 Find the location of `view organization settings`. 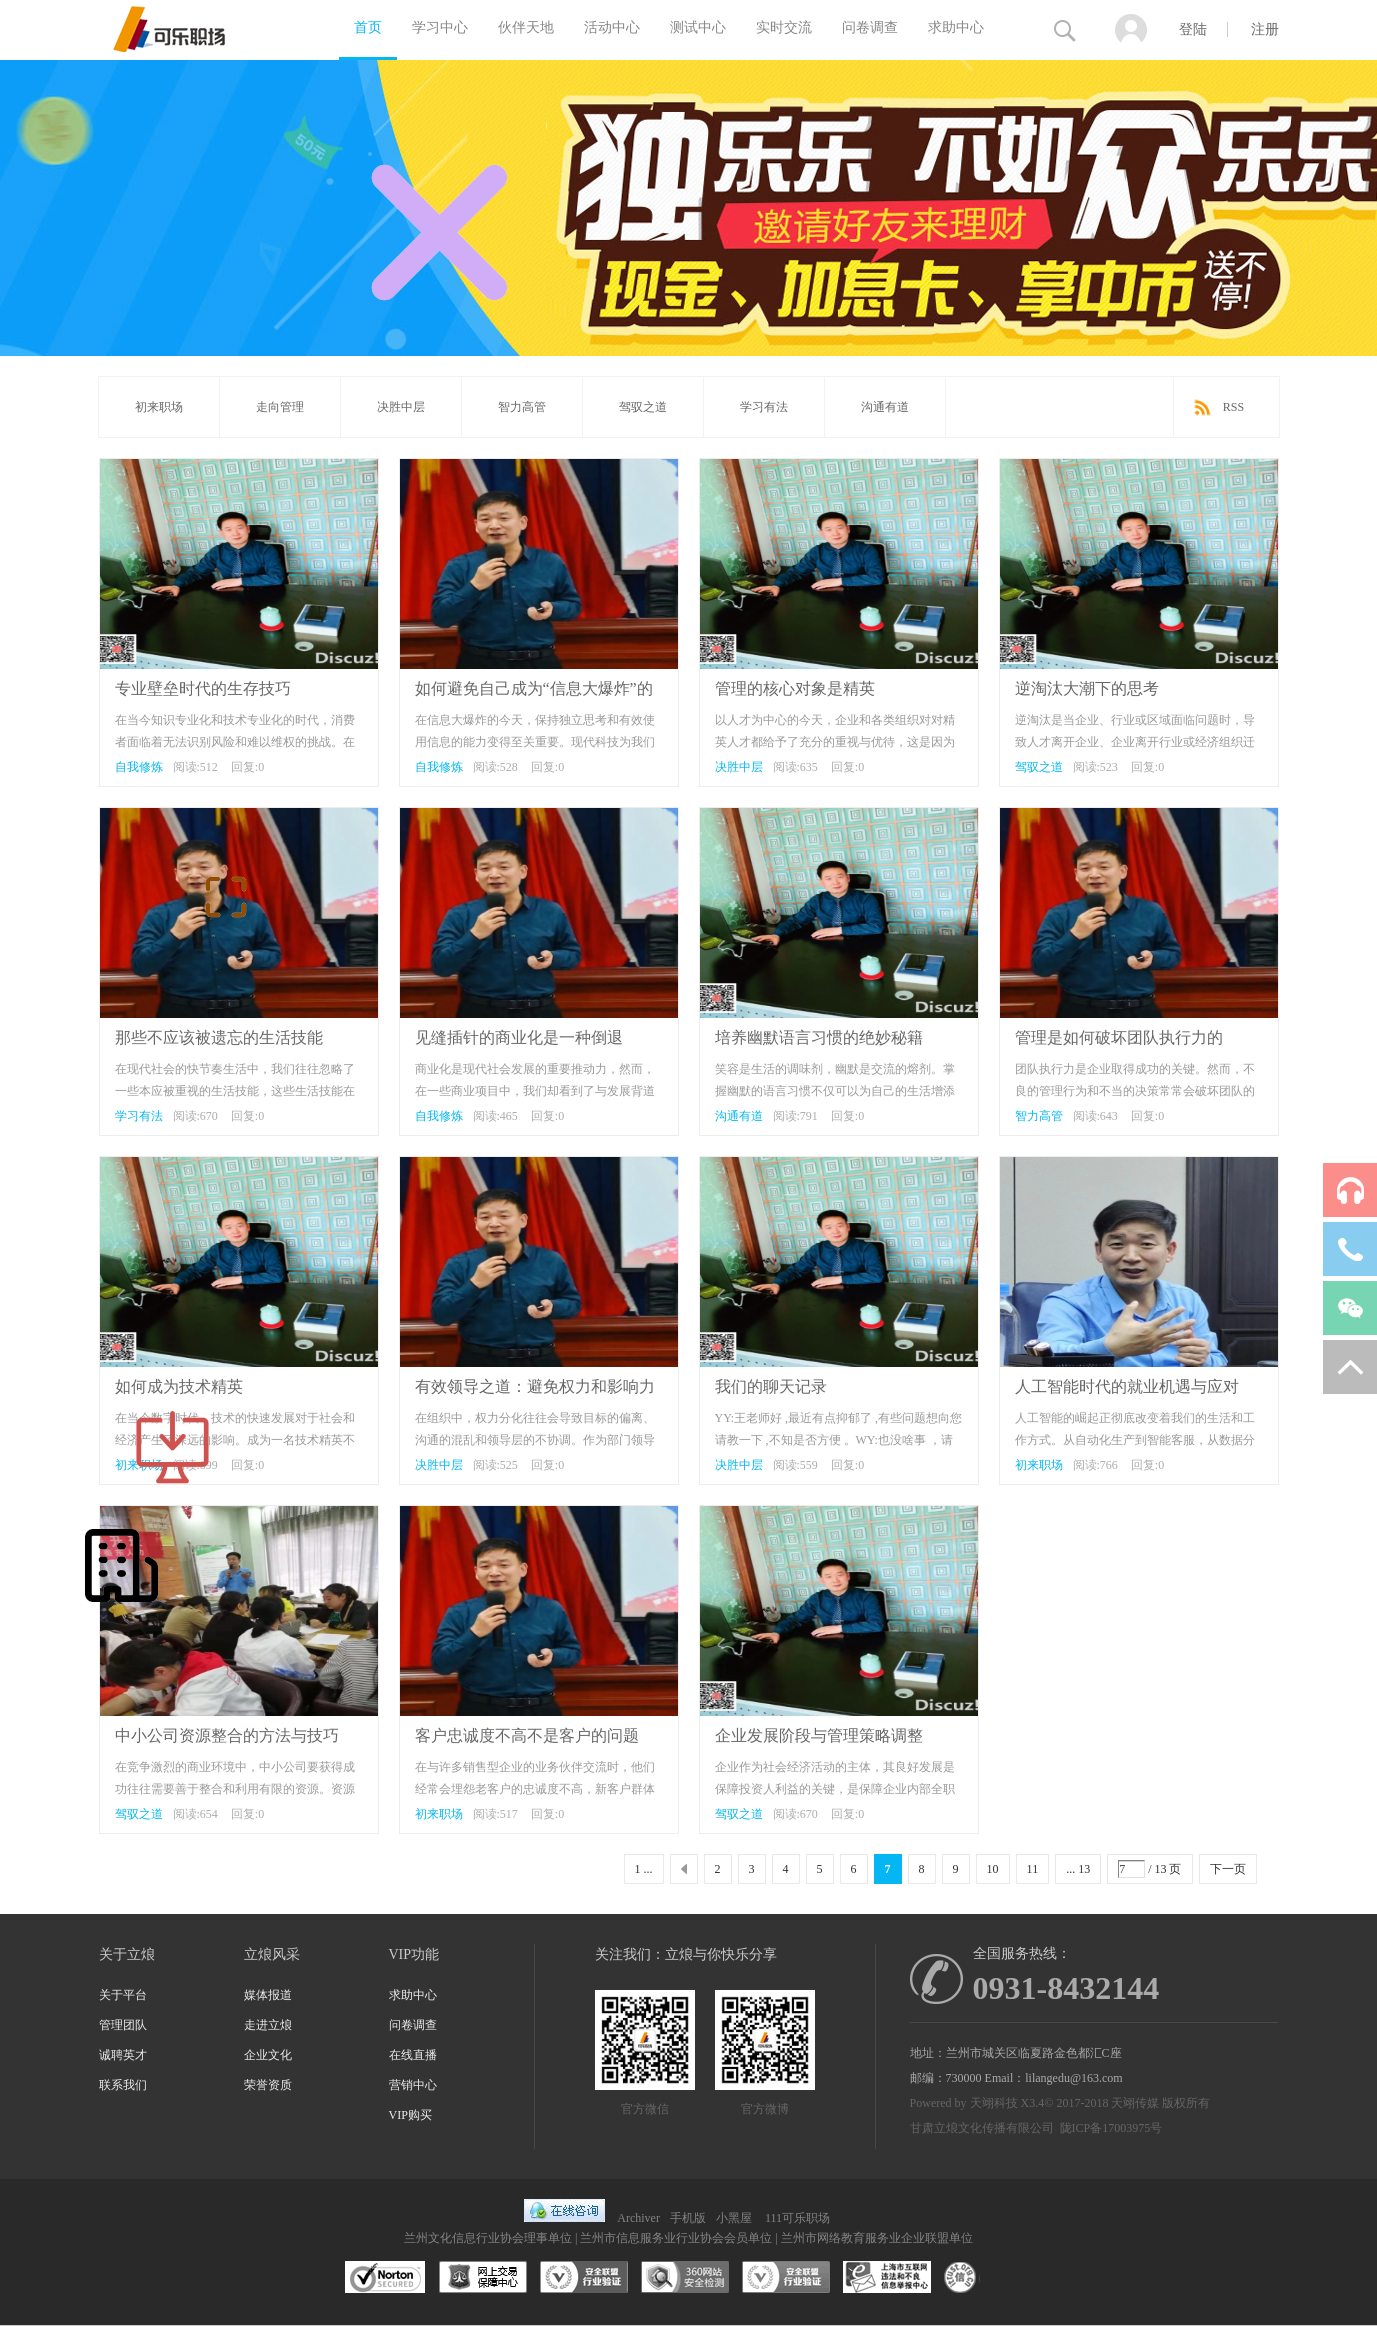

view organization settings is located at coordinates (121, 1565).